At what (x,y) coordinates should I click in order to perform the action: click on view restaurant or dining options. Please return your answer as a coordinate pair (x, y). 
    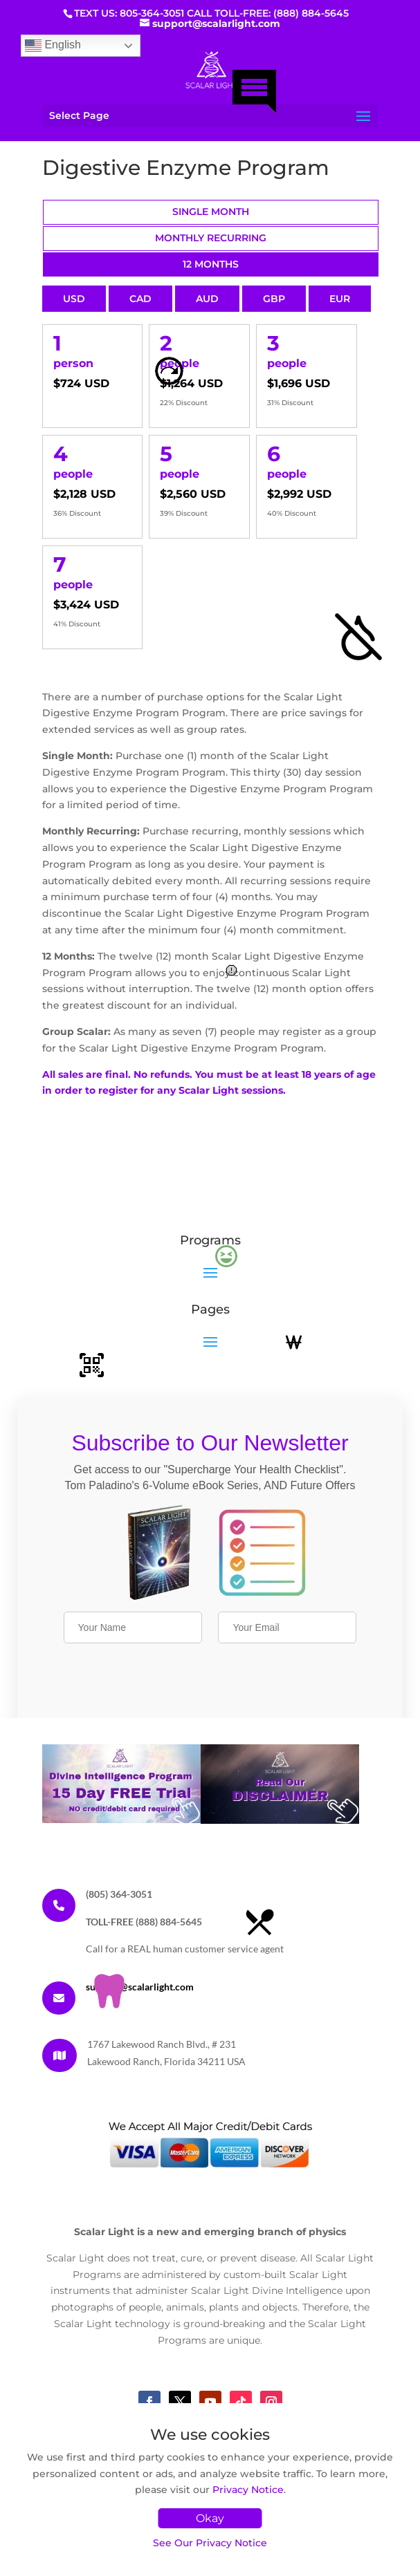
    Looking at the image, I should click on (259, 1922).